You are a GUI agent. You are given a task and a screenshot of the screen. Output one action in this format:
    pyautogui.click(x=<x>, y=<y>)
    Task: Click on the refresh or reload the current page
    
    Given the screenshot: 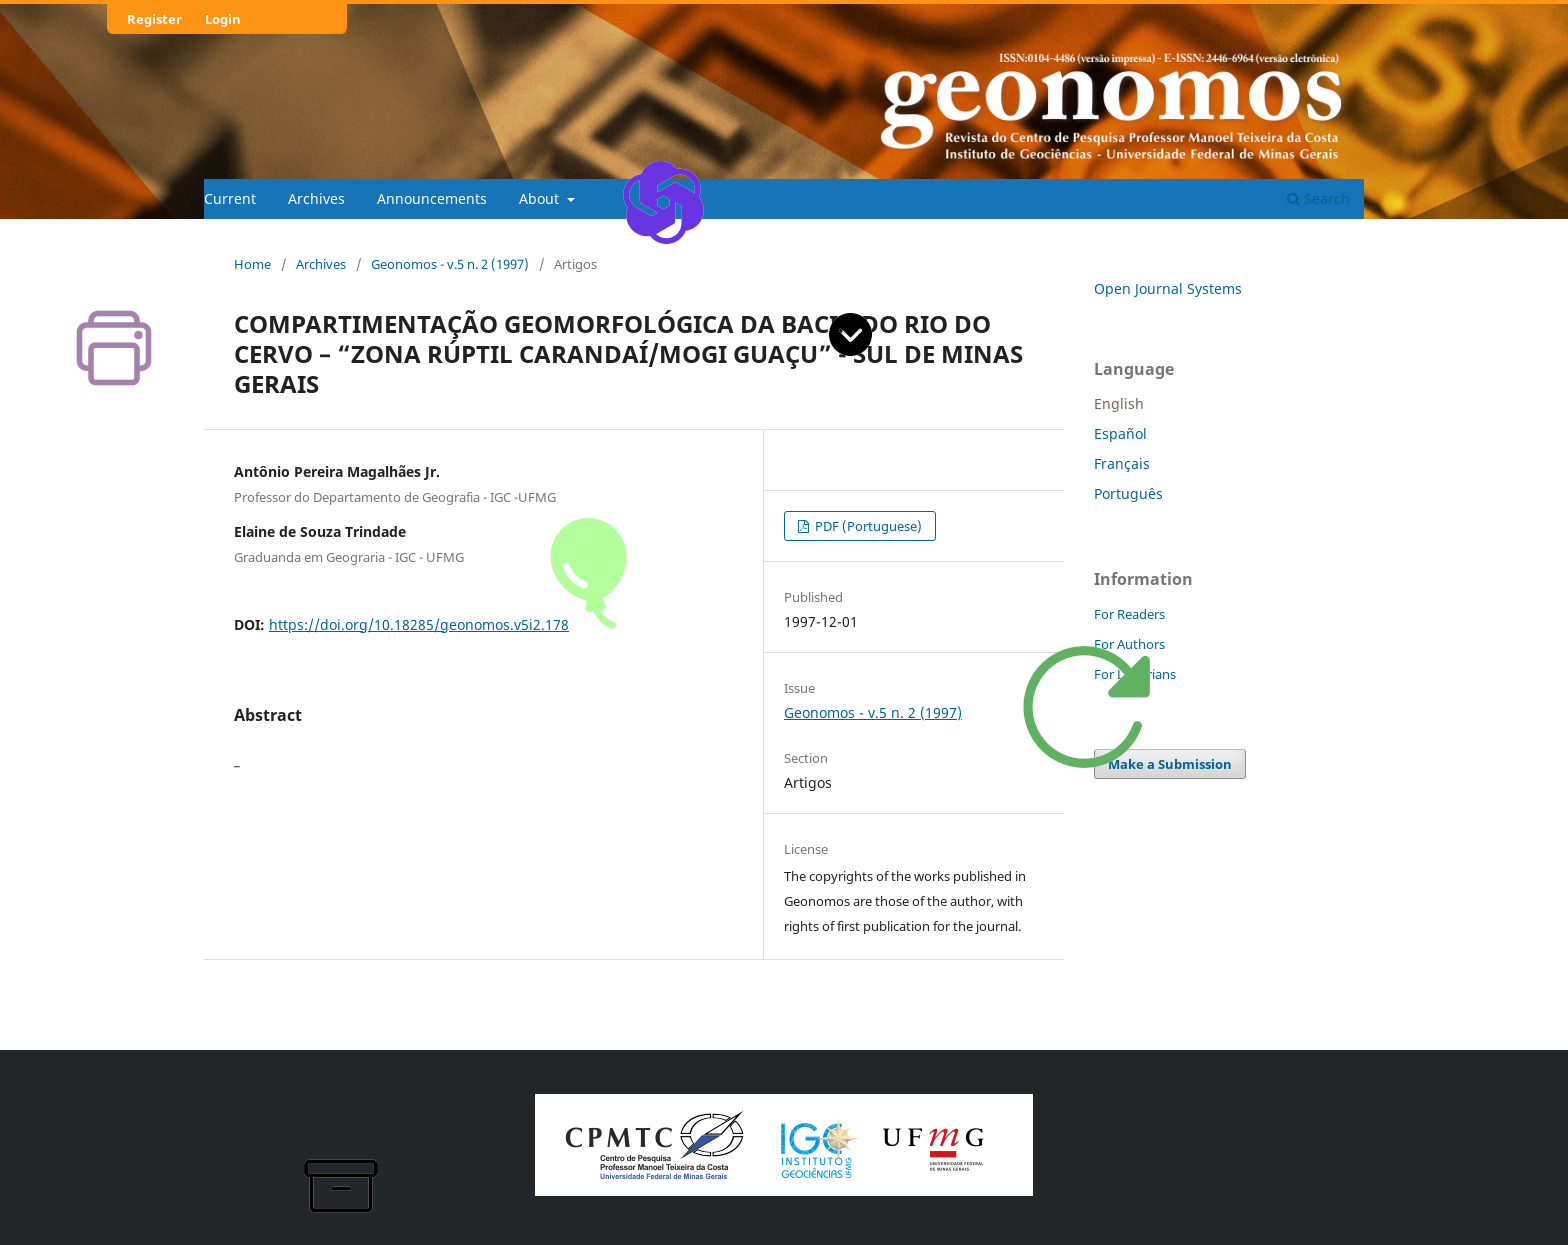 What is the action you would take?
    pyautogui.click(x=1089, y=707)
    